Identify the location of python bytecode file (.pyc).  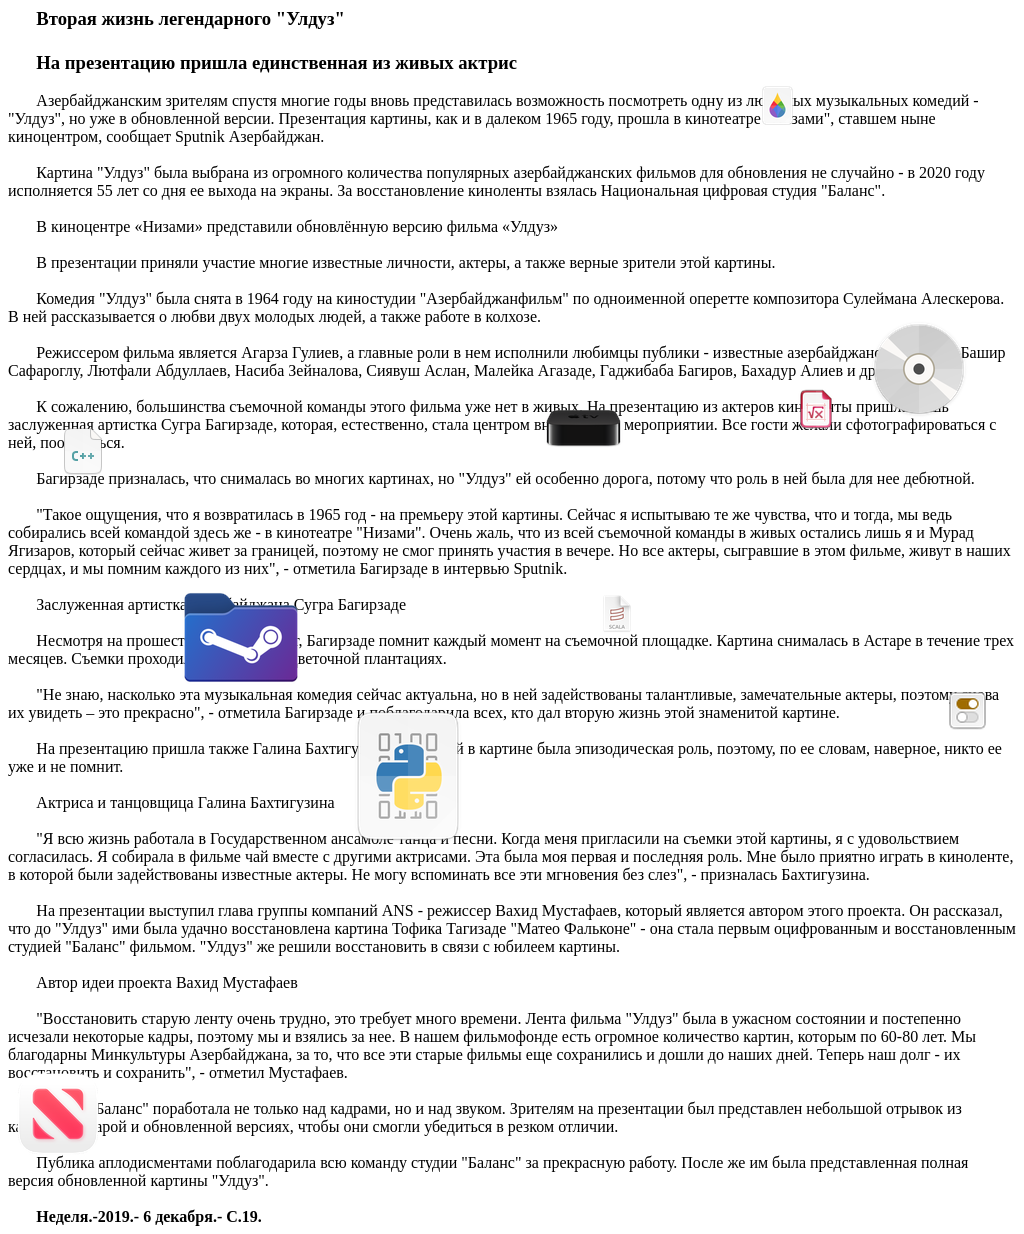
(408, 776).